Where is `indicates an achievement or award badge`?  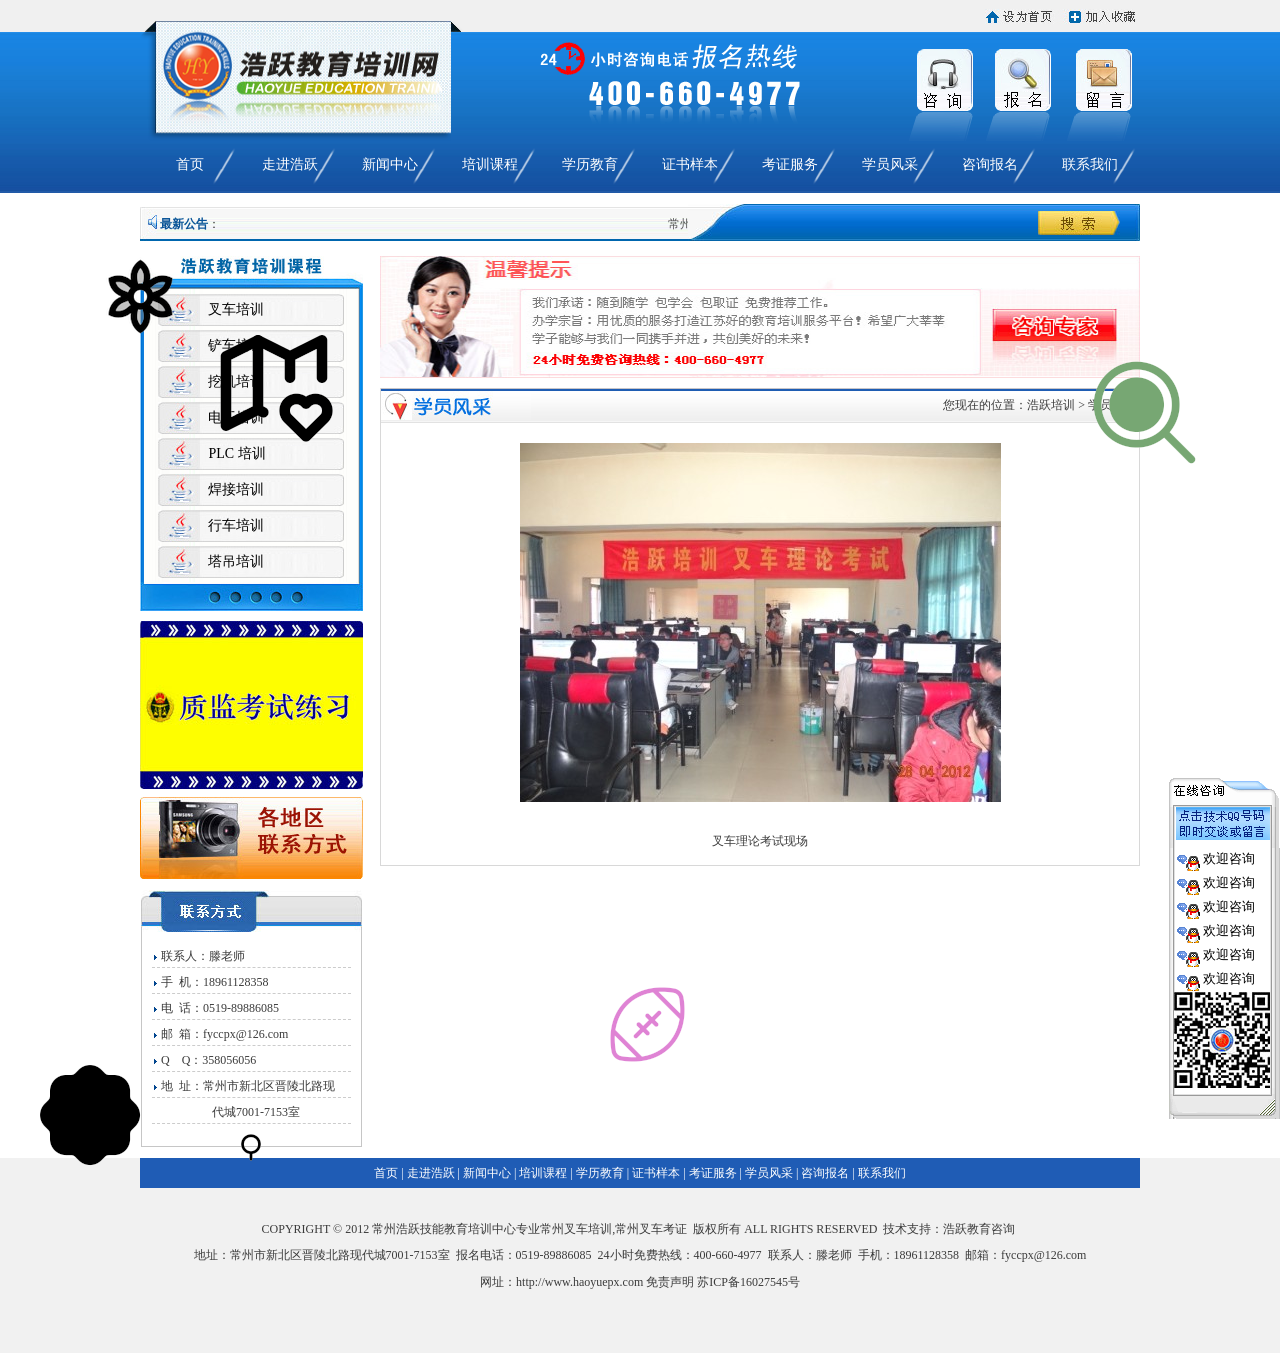 indicates an achievement or award badge is located at coordinates (90, 1115).